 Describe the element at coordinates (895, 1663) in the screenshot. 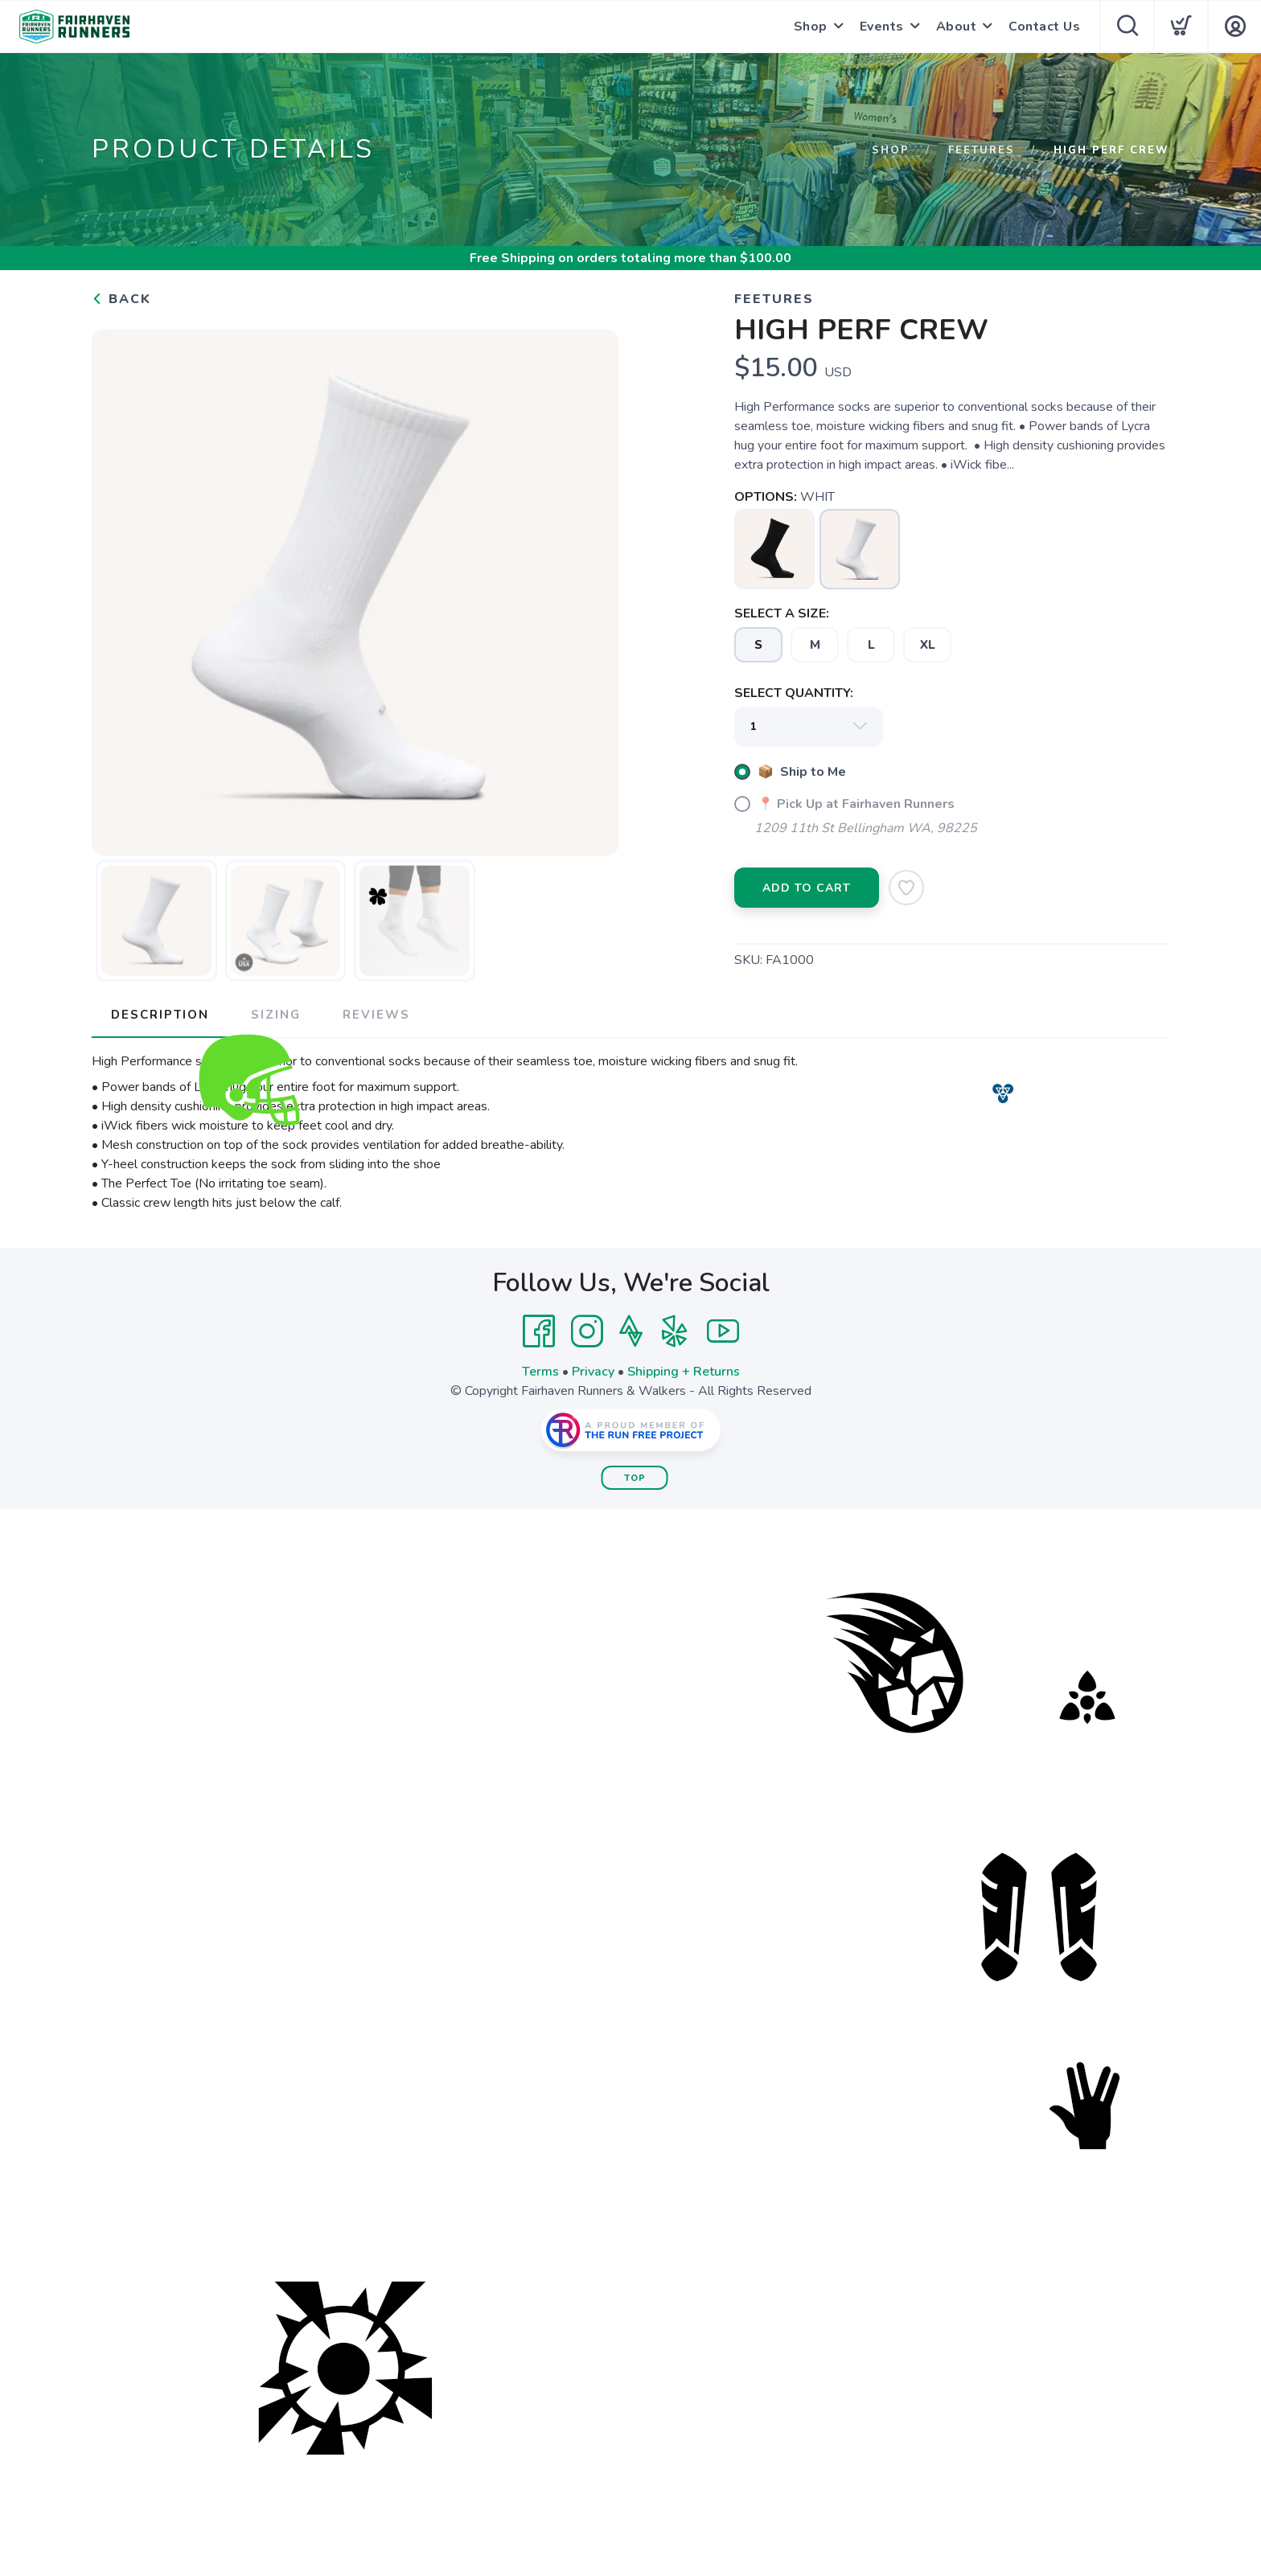

I see `throw charcoal or debris item` at that location.